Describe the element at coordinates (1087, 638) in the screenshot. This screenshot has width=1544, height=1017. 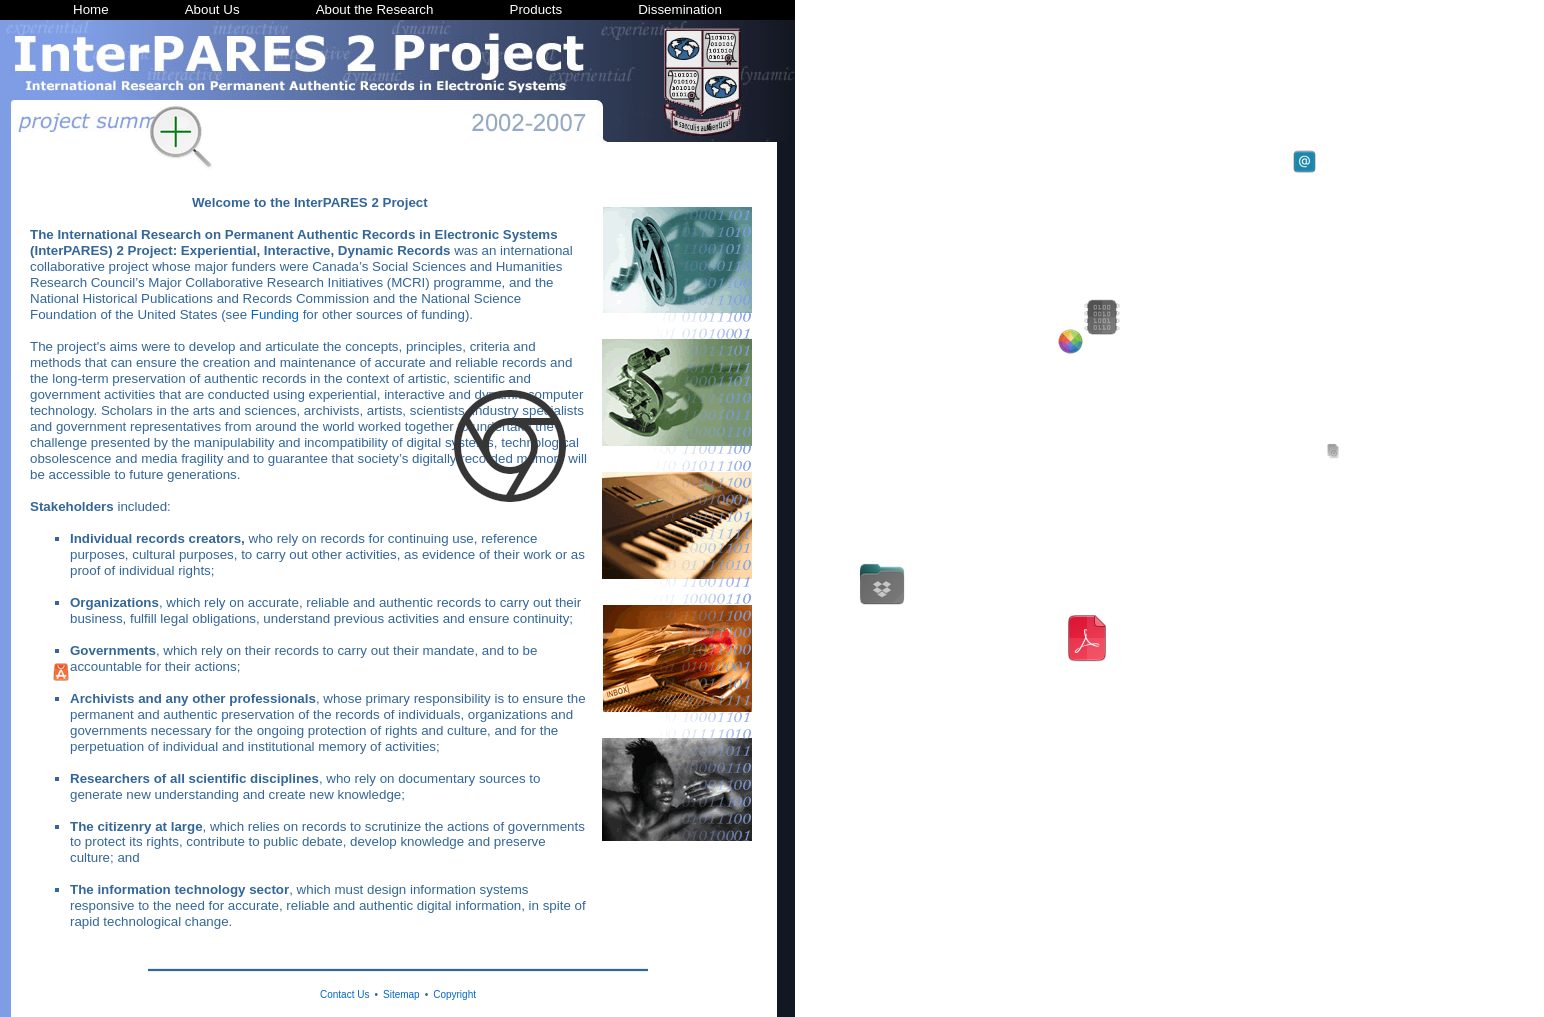
I see `open a pdf document` at that location.